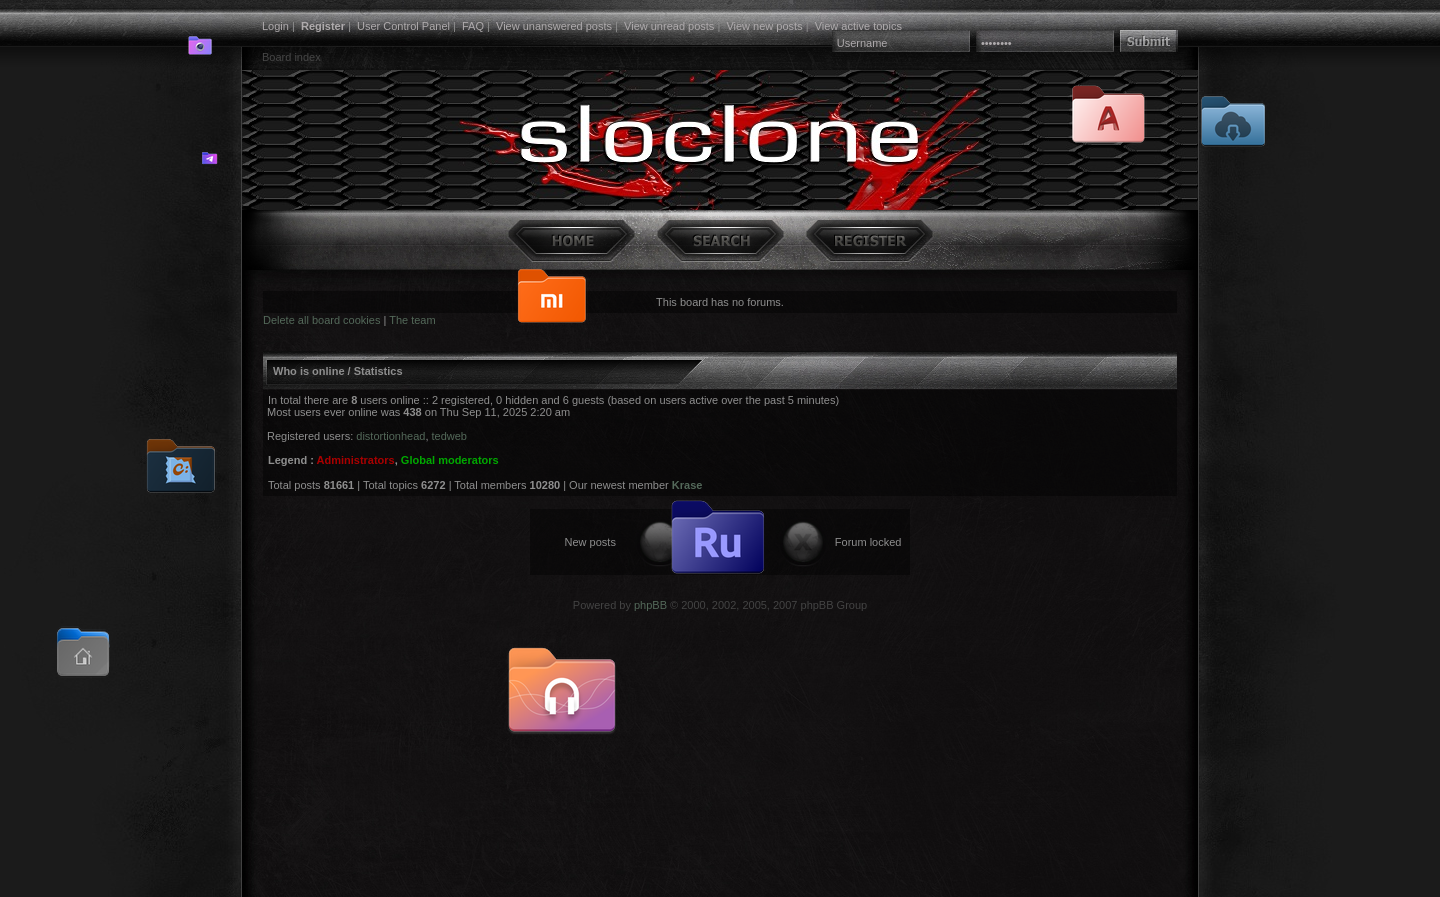  Describe the element at coordinates (561, 692) in the screenshot. I see `open audacity project files folder` at that location.